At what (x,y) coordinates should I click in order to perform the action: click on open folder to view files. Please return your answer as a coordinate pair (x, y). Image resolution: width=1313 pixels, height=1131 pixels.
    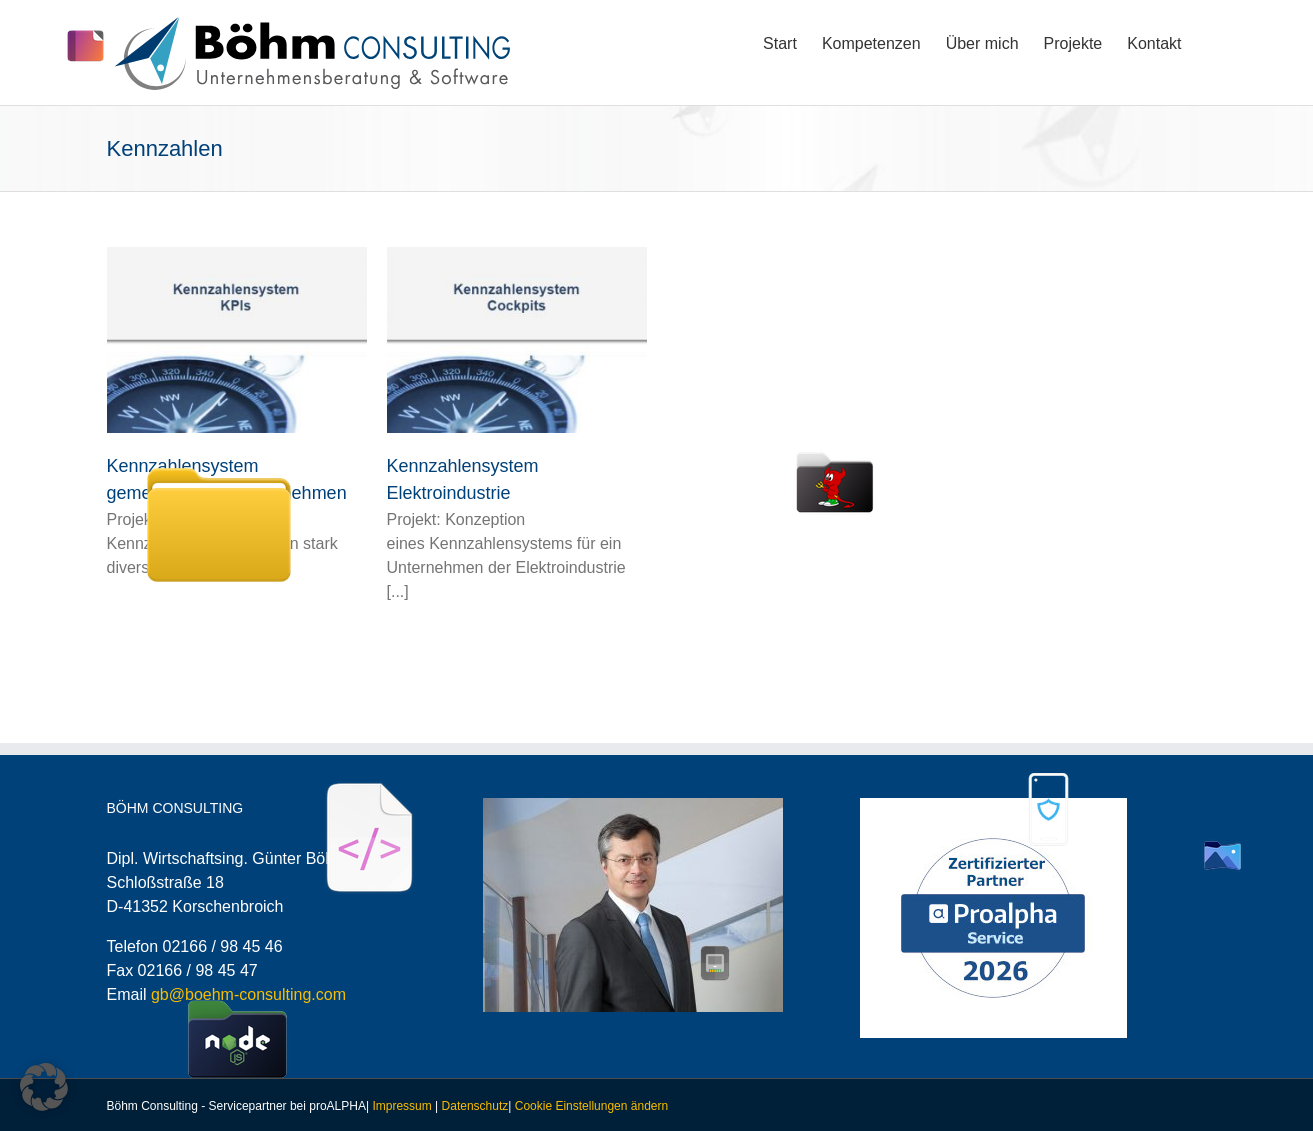
    Looking at the image, I should click on (219, 525).